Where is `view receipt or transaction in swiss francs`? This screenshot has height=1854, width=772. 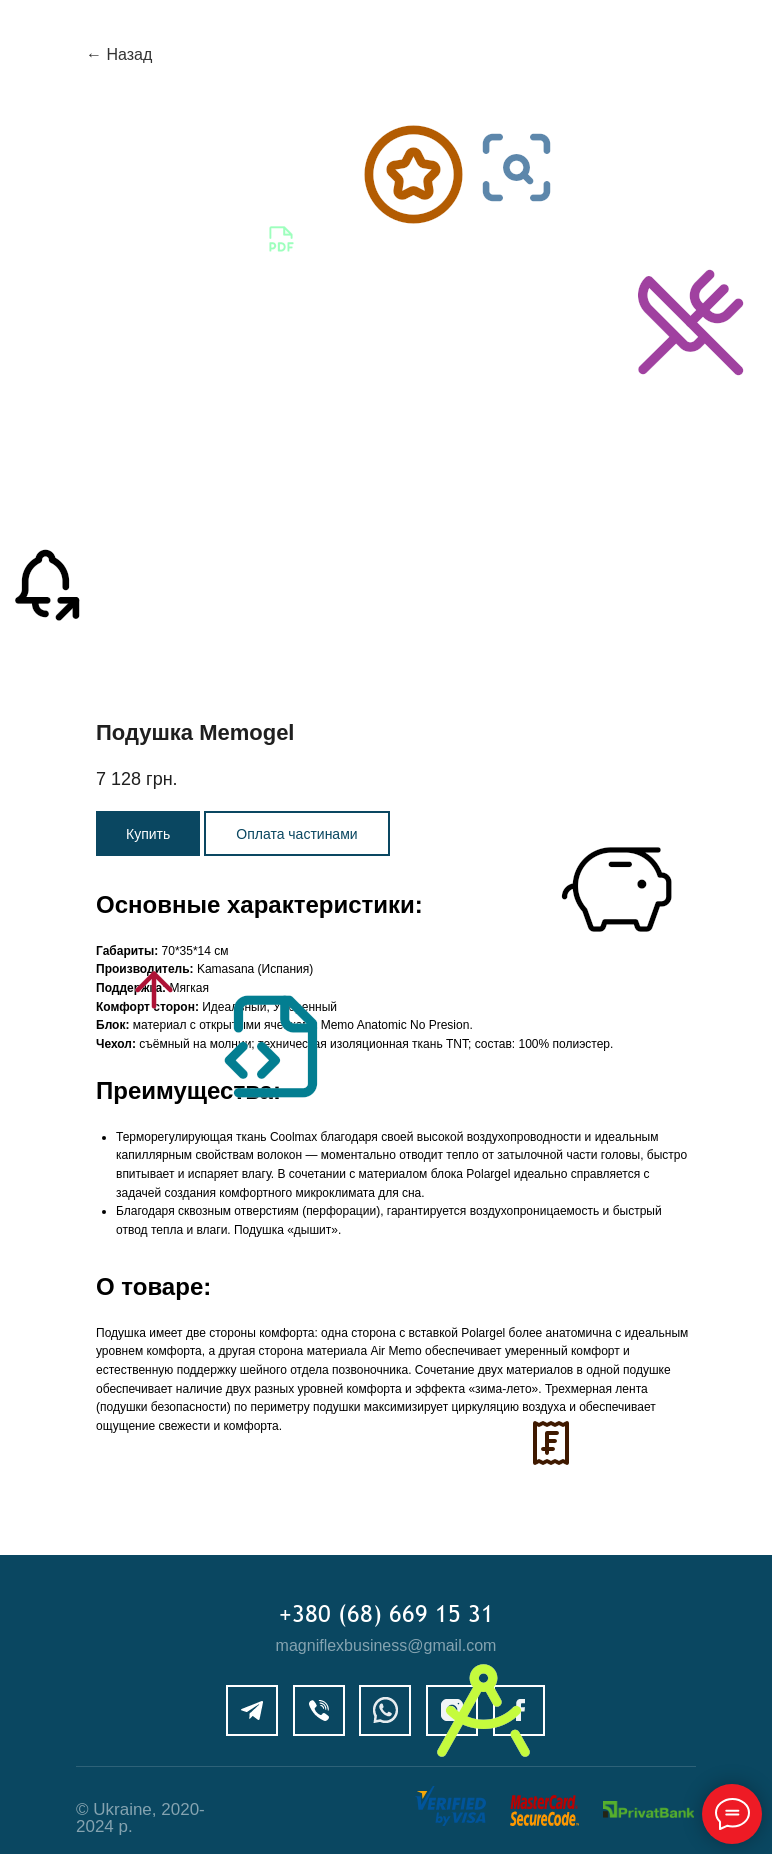
view receipt or transaction in swiss francs is located at coordinates (551, 1443).